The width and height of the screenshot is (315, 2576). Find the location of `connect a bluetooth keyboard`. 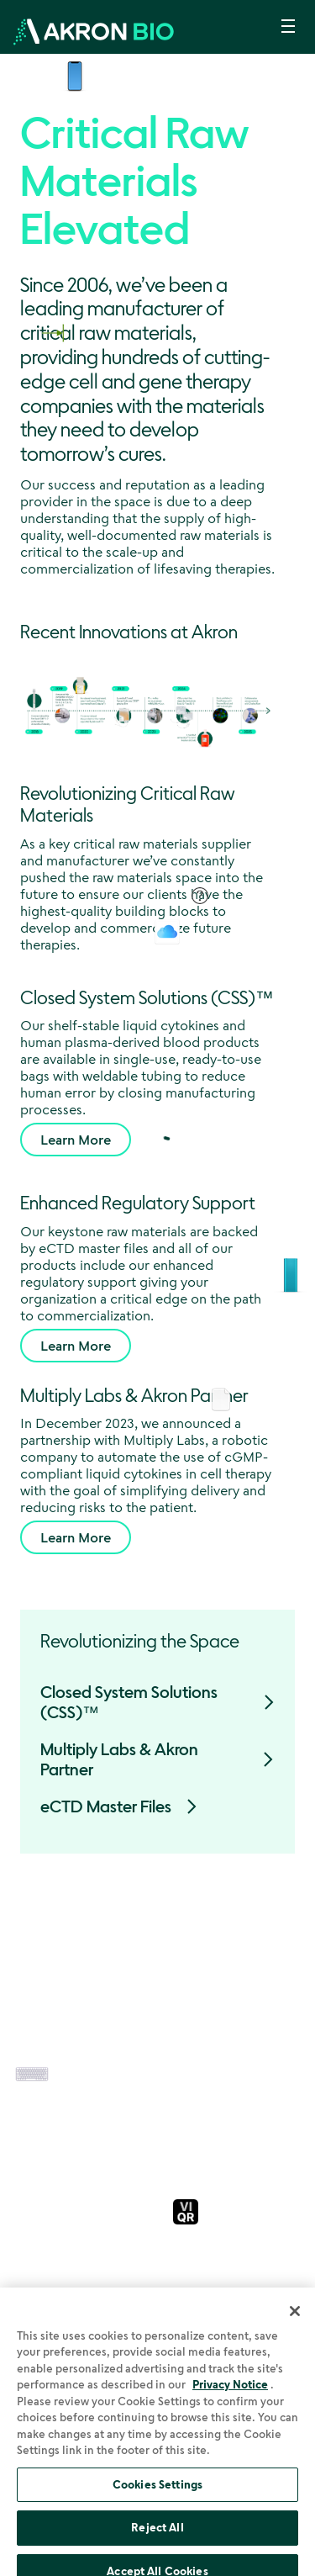

connect a bluetooth keyboard is located at coordinates (32, 2074).